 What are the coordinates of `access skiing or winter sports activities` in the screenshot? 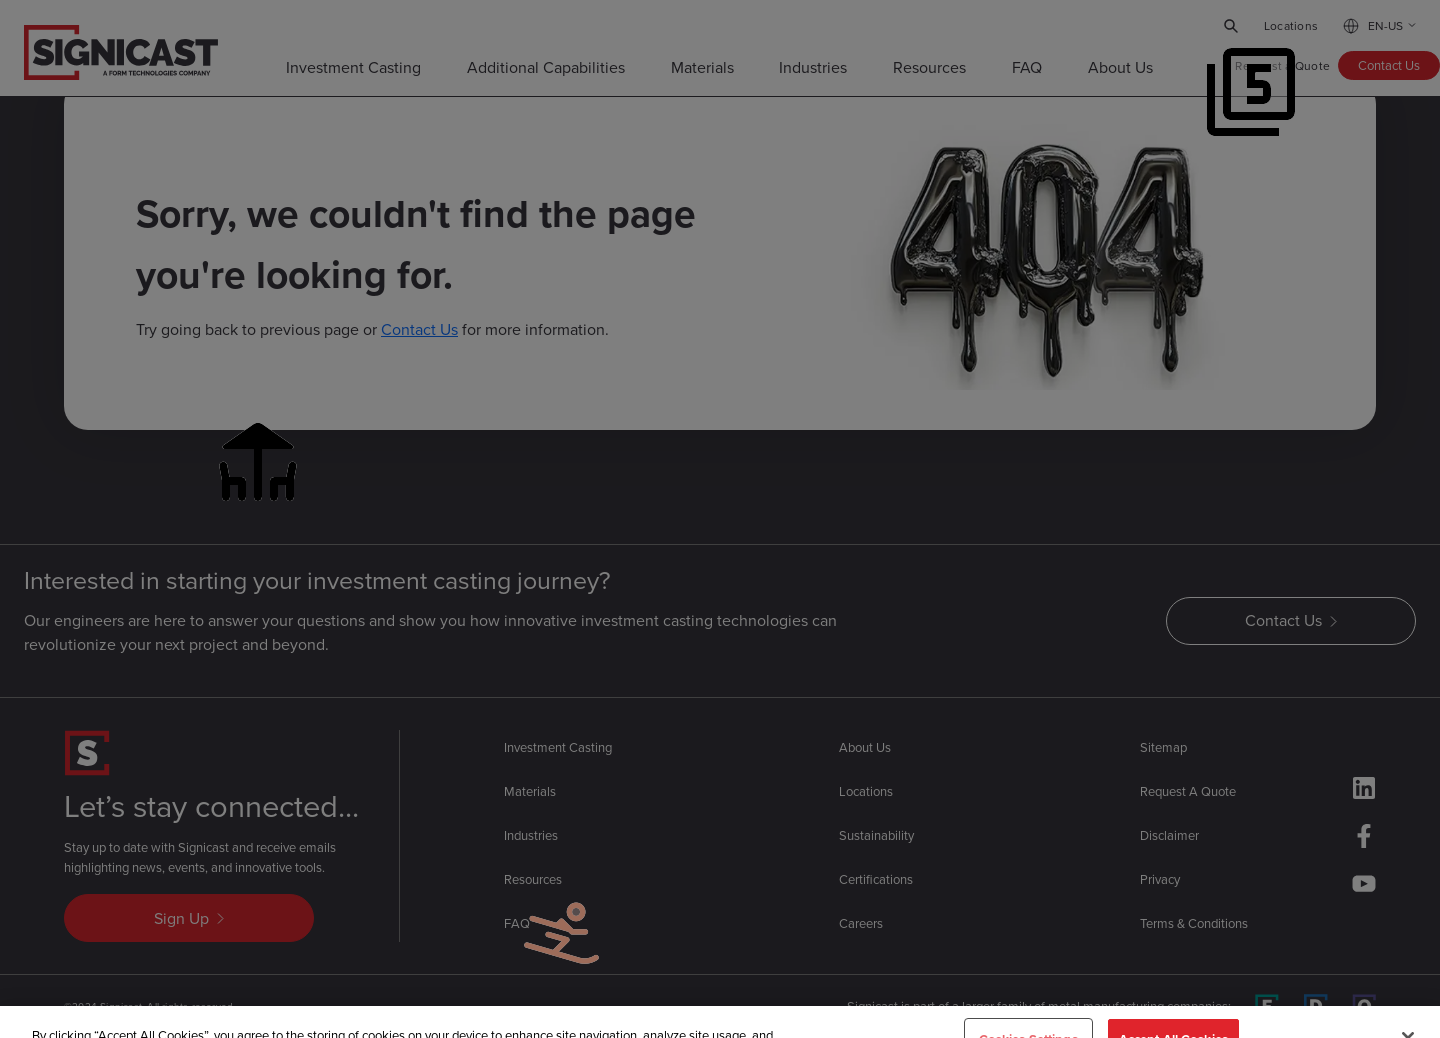 It's located at (561, 934).